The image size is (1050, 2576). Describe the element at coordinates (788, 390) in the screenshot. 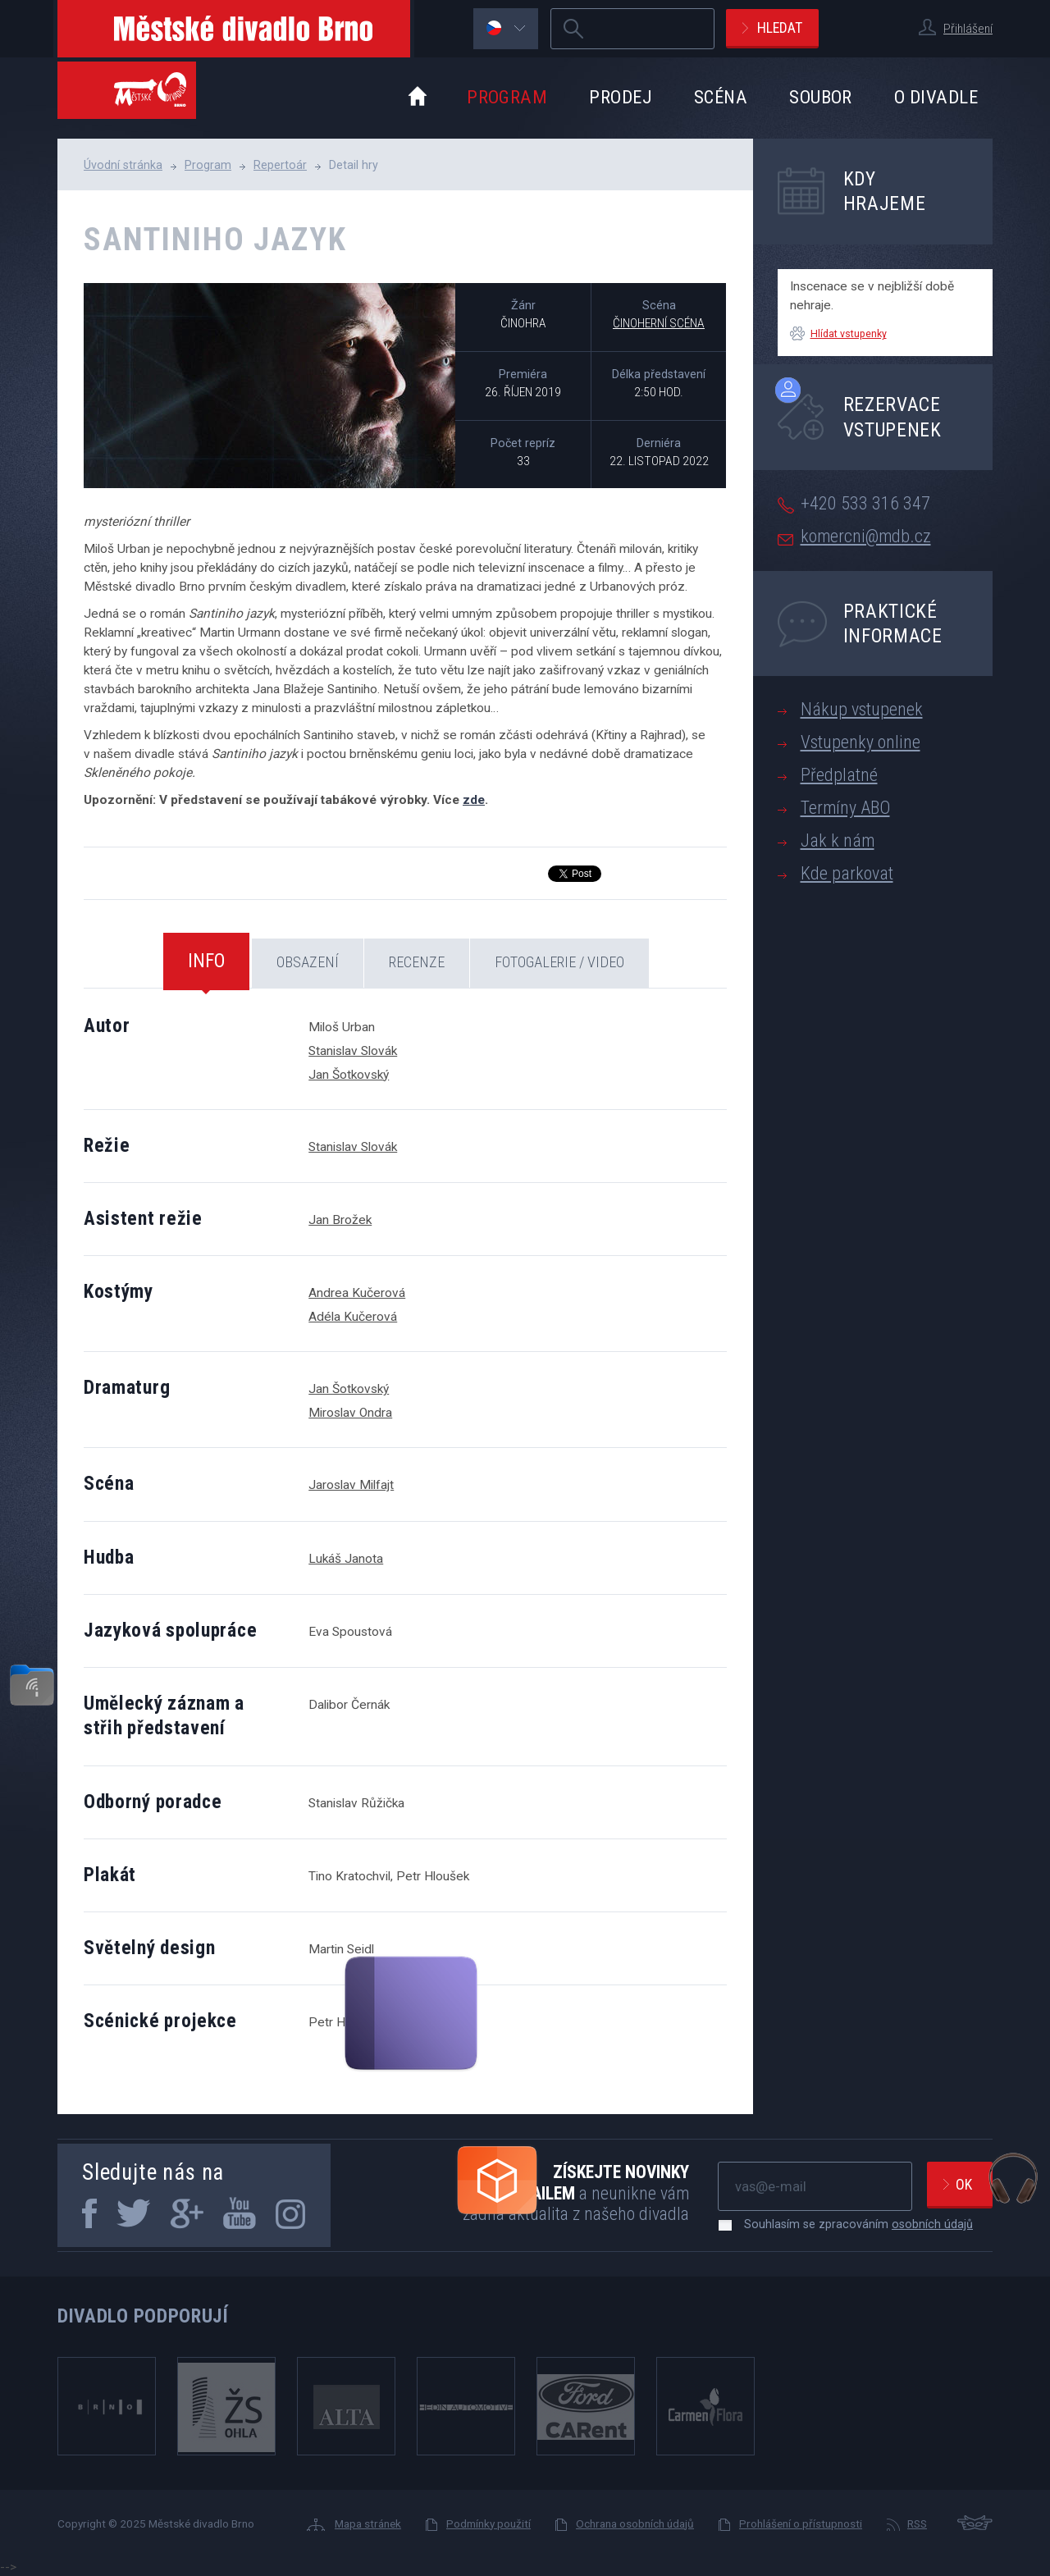

I see `indicates a personal or user-owned item` at that location.